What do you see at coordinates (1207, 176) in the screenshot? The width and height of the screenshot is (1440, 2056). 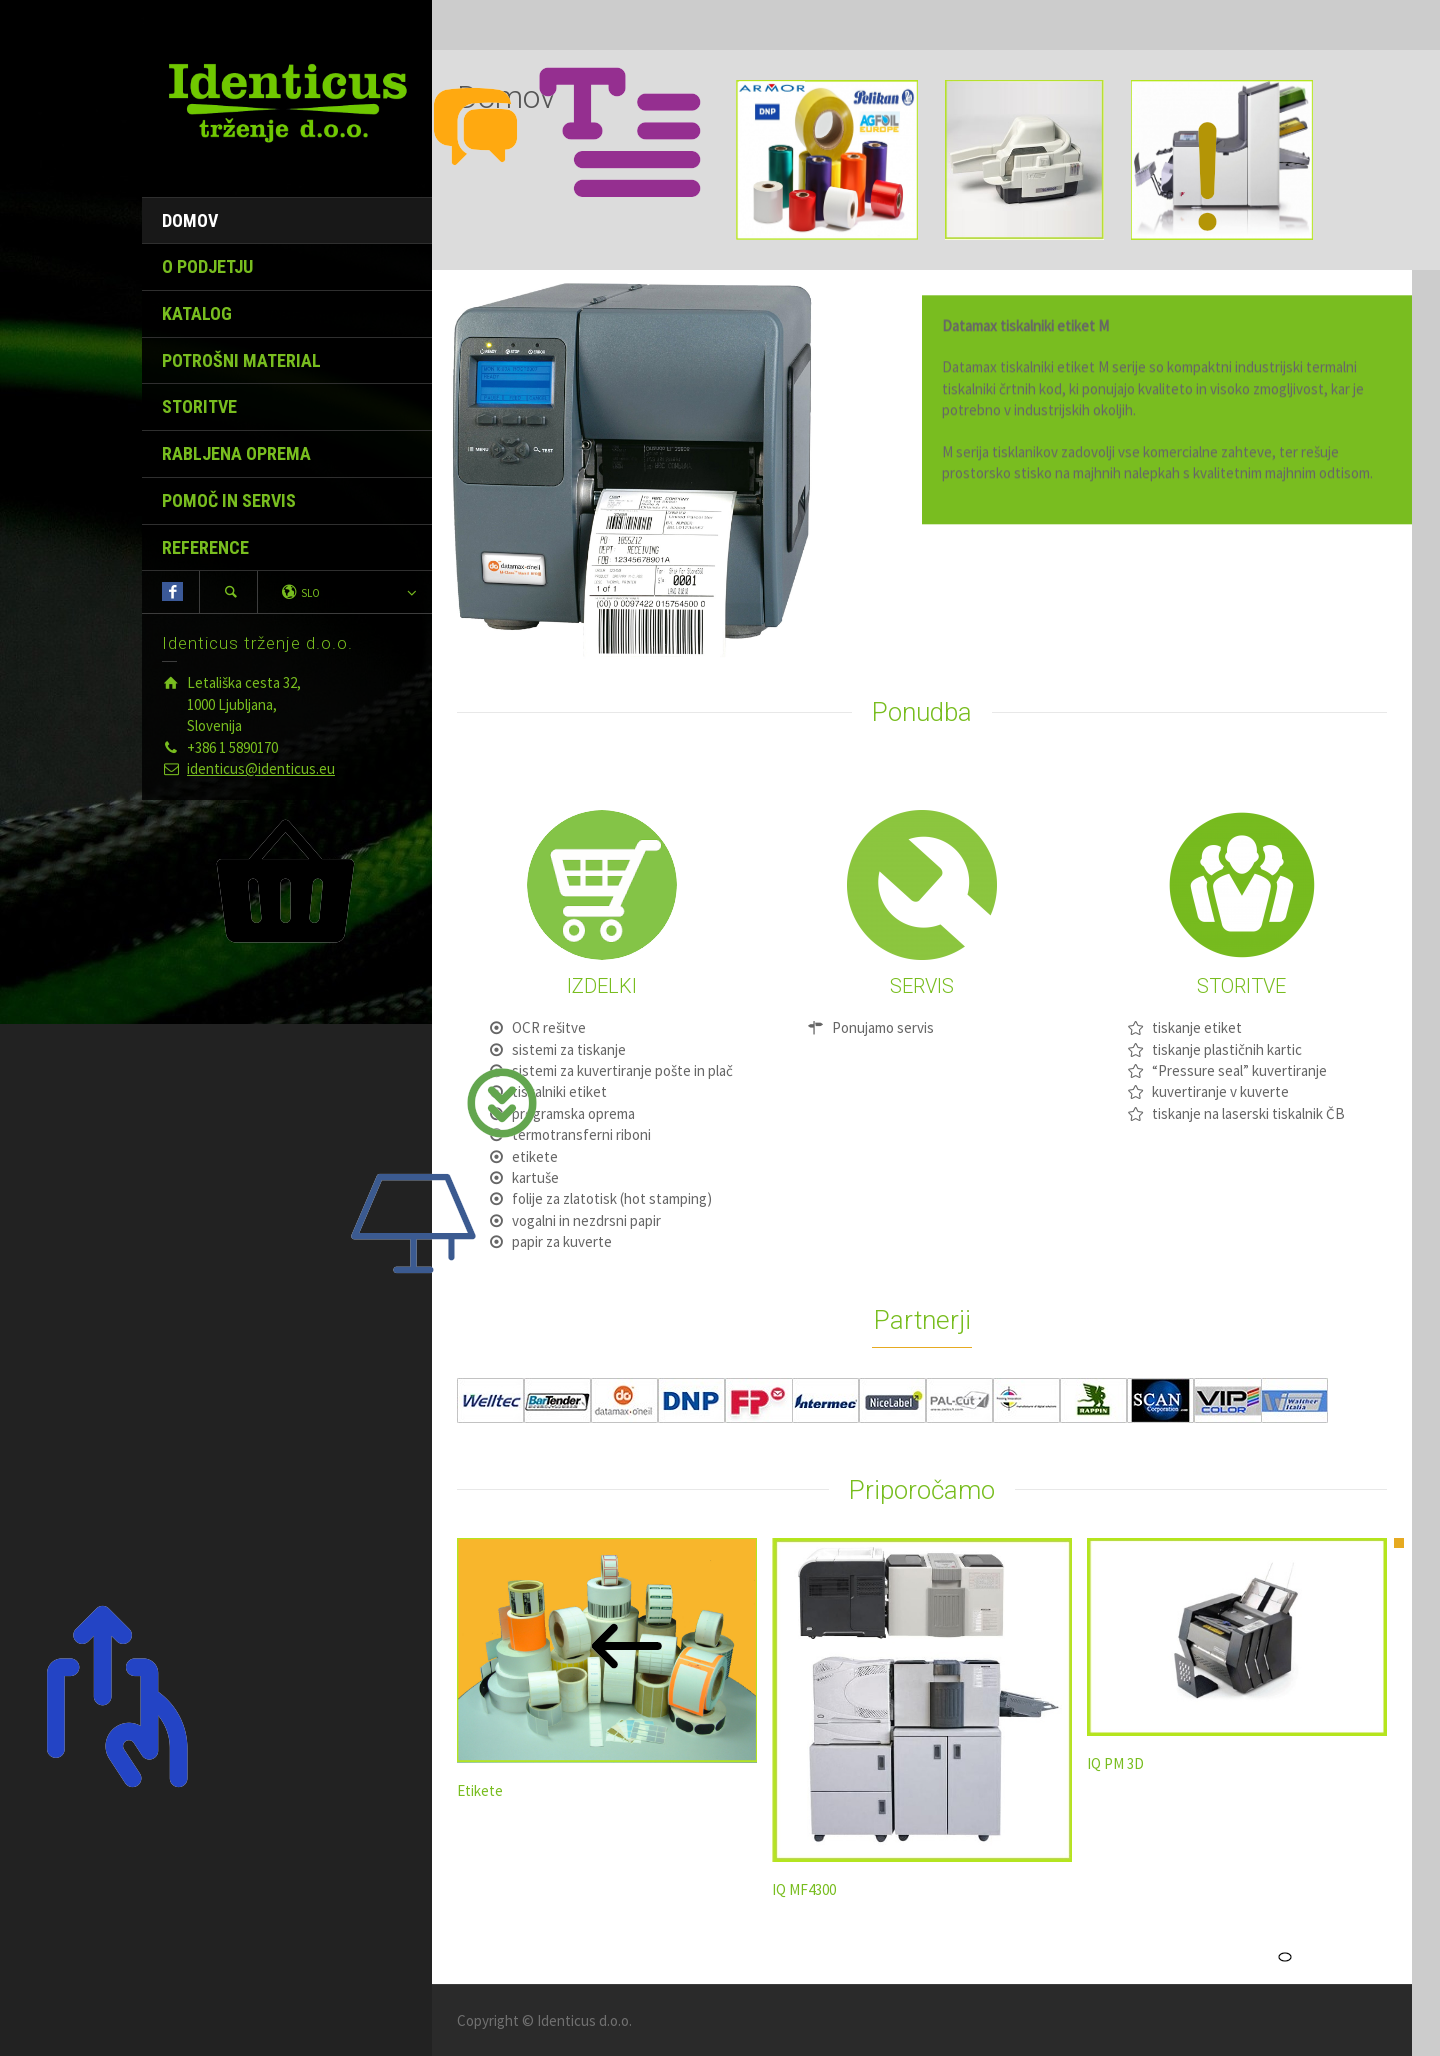 I see `indicates a warning or important notice` at bounding box center [1207, 176].